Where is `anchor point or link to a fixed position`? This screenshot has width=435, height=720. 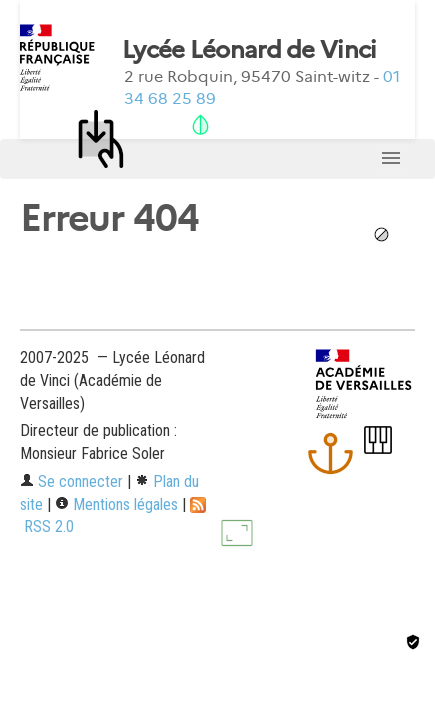
anchor point or link to a fixed position is located at coordinates (330, 453).